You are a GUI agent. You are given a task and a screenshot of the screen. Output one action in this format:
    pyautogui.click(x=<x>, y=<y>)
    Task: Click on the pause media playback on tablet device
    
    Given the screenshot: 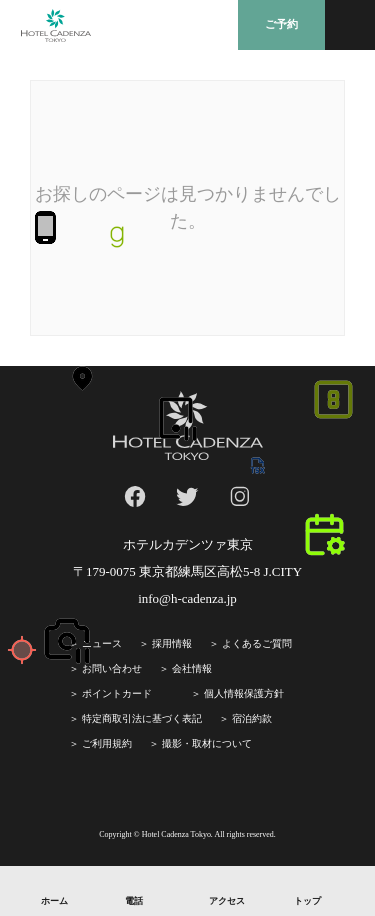 What is the action you would take?
    pyautogui.click(x=176, y=418)
    